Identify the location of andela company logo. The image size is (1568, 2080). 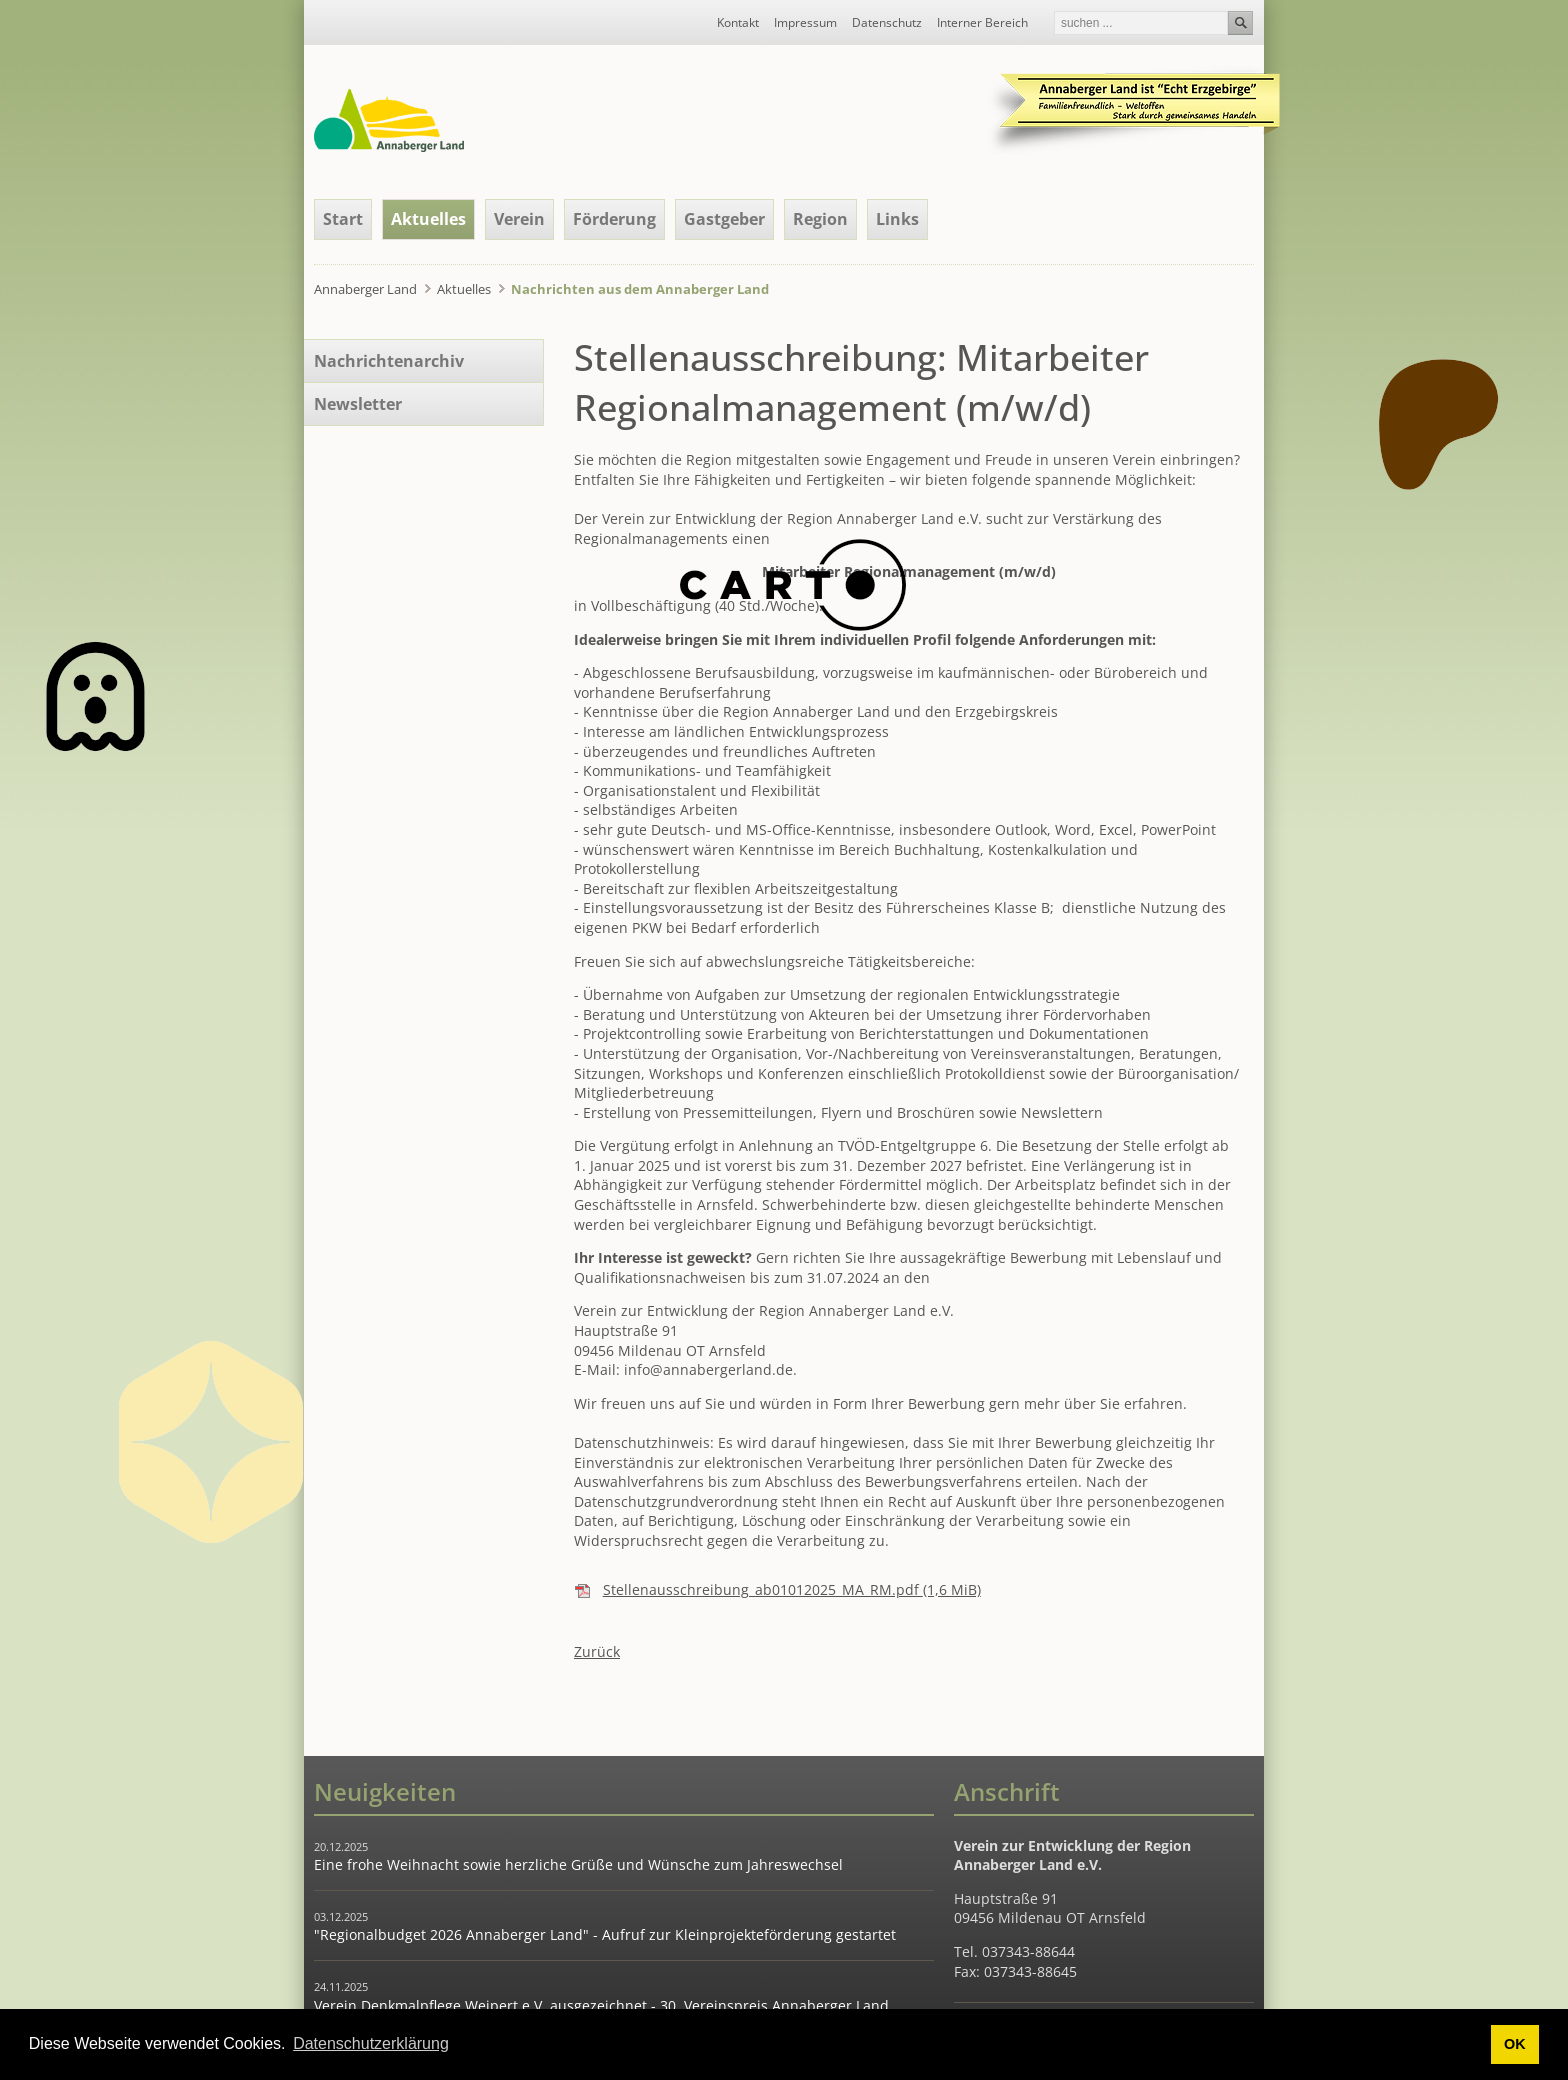
(211, 1442).